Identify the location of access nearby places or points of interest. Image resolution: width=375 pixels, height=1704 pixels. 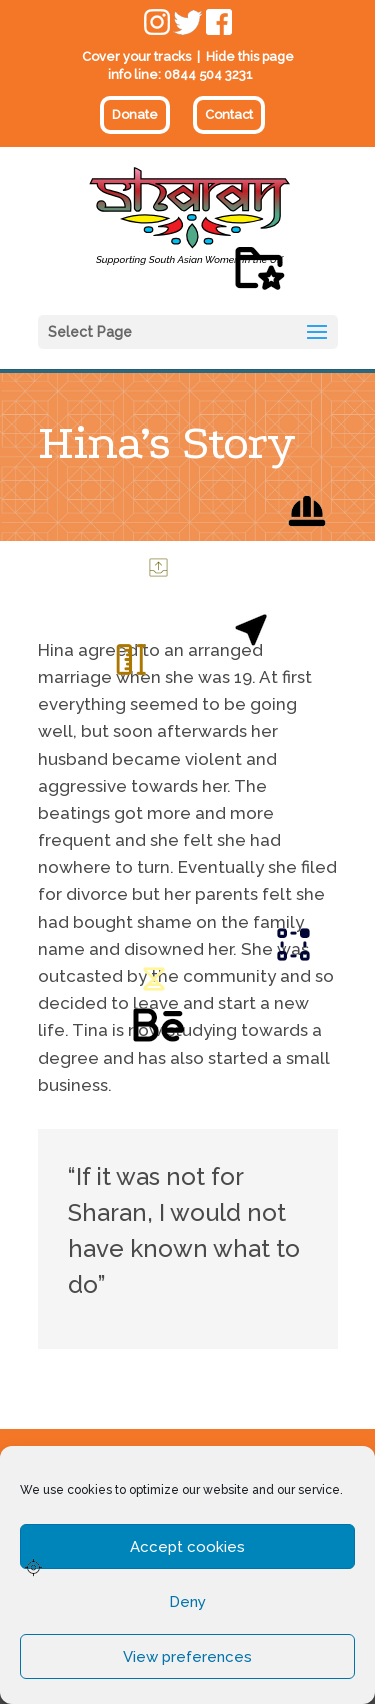
(251, 629).